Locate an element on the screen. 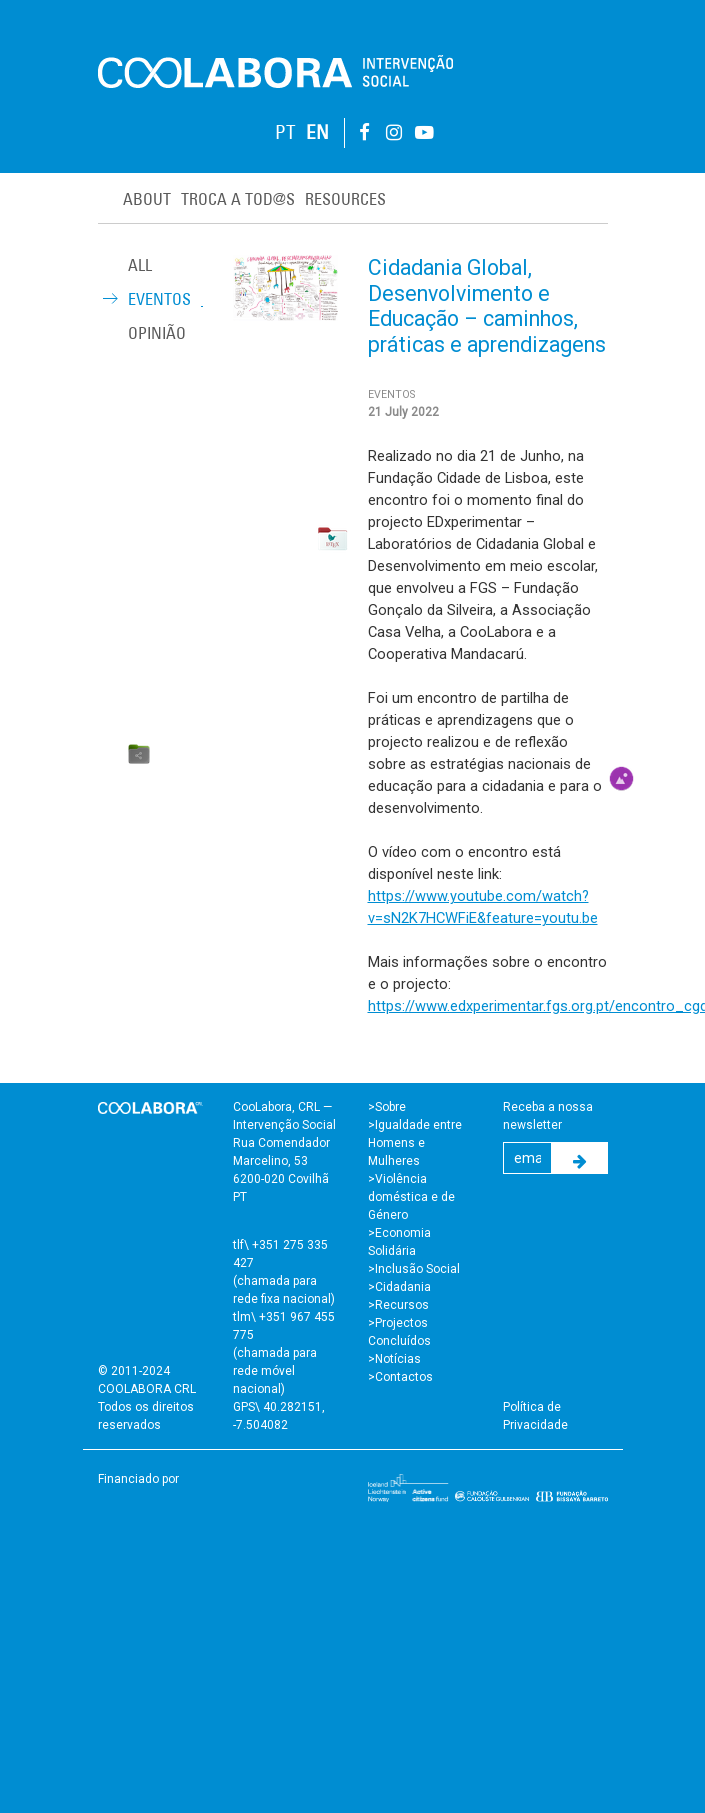  indicates photo or image content is located at coordinates (621, 778).